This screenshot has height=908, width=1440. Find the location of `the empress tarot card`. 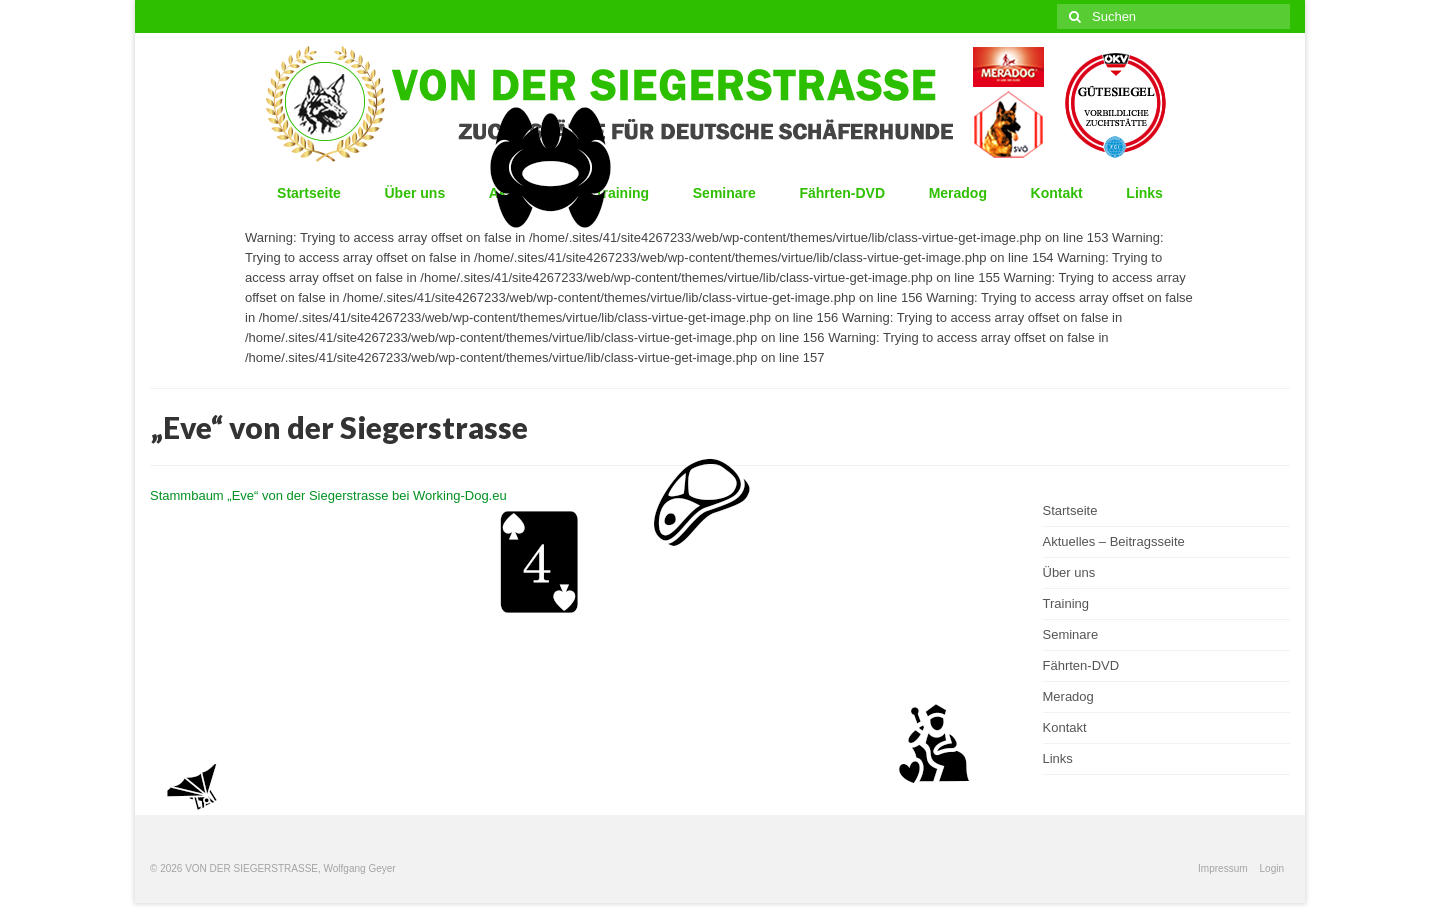

the empress tarot card is located at coordinates (935, 742).